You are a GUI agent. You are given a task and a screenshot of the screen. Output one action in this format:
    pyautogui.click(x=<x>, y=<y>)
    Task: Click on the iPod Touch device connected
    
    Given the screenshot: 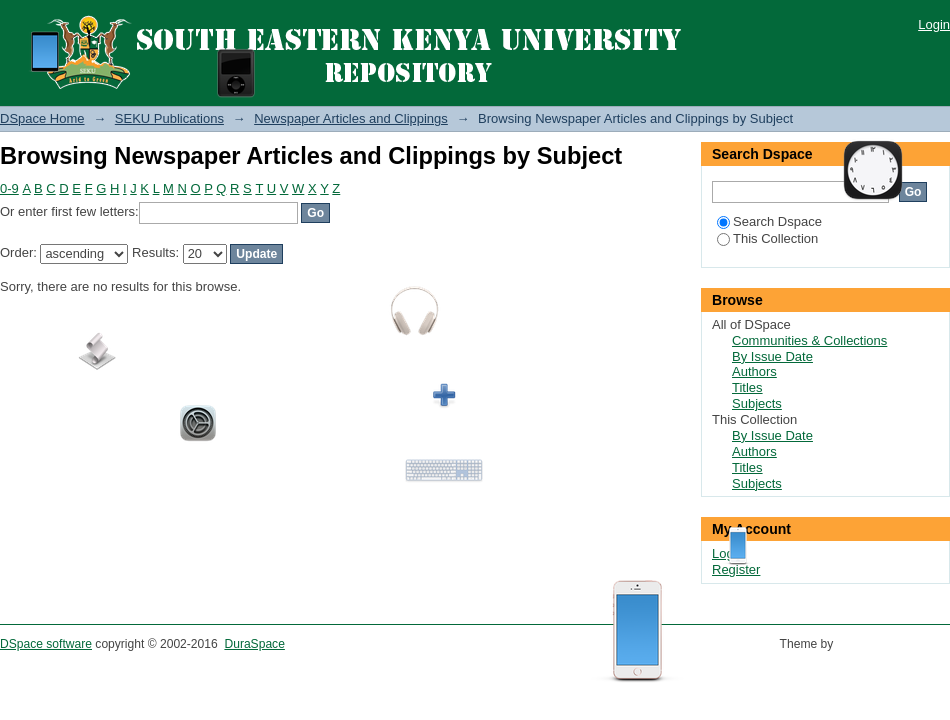 What is the action you would take?
    pyautogui.click(x=738, y=546)
    